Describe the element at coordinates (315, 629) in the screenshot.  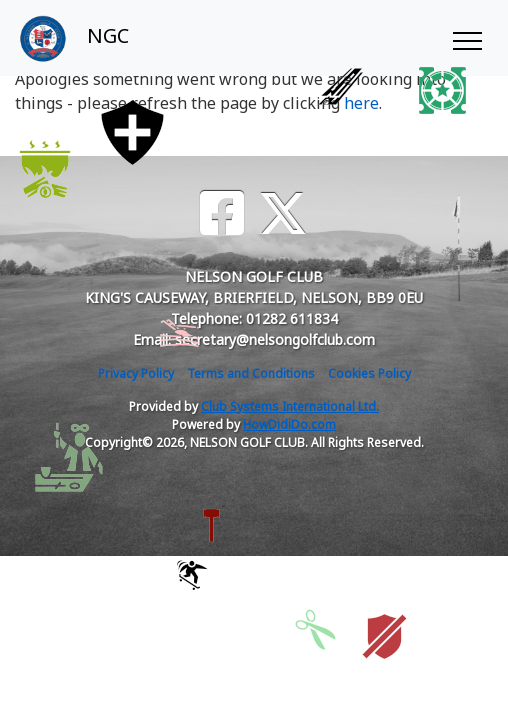
I see `cut selected content` at that location.